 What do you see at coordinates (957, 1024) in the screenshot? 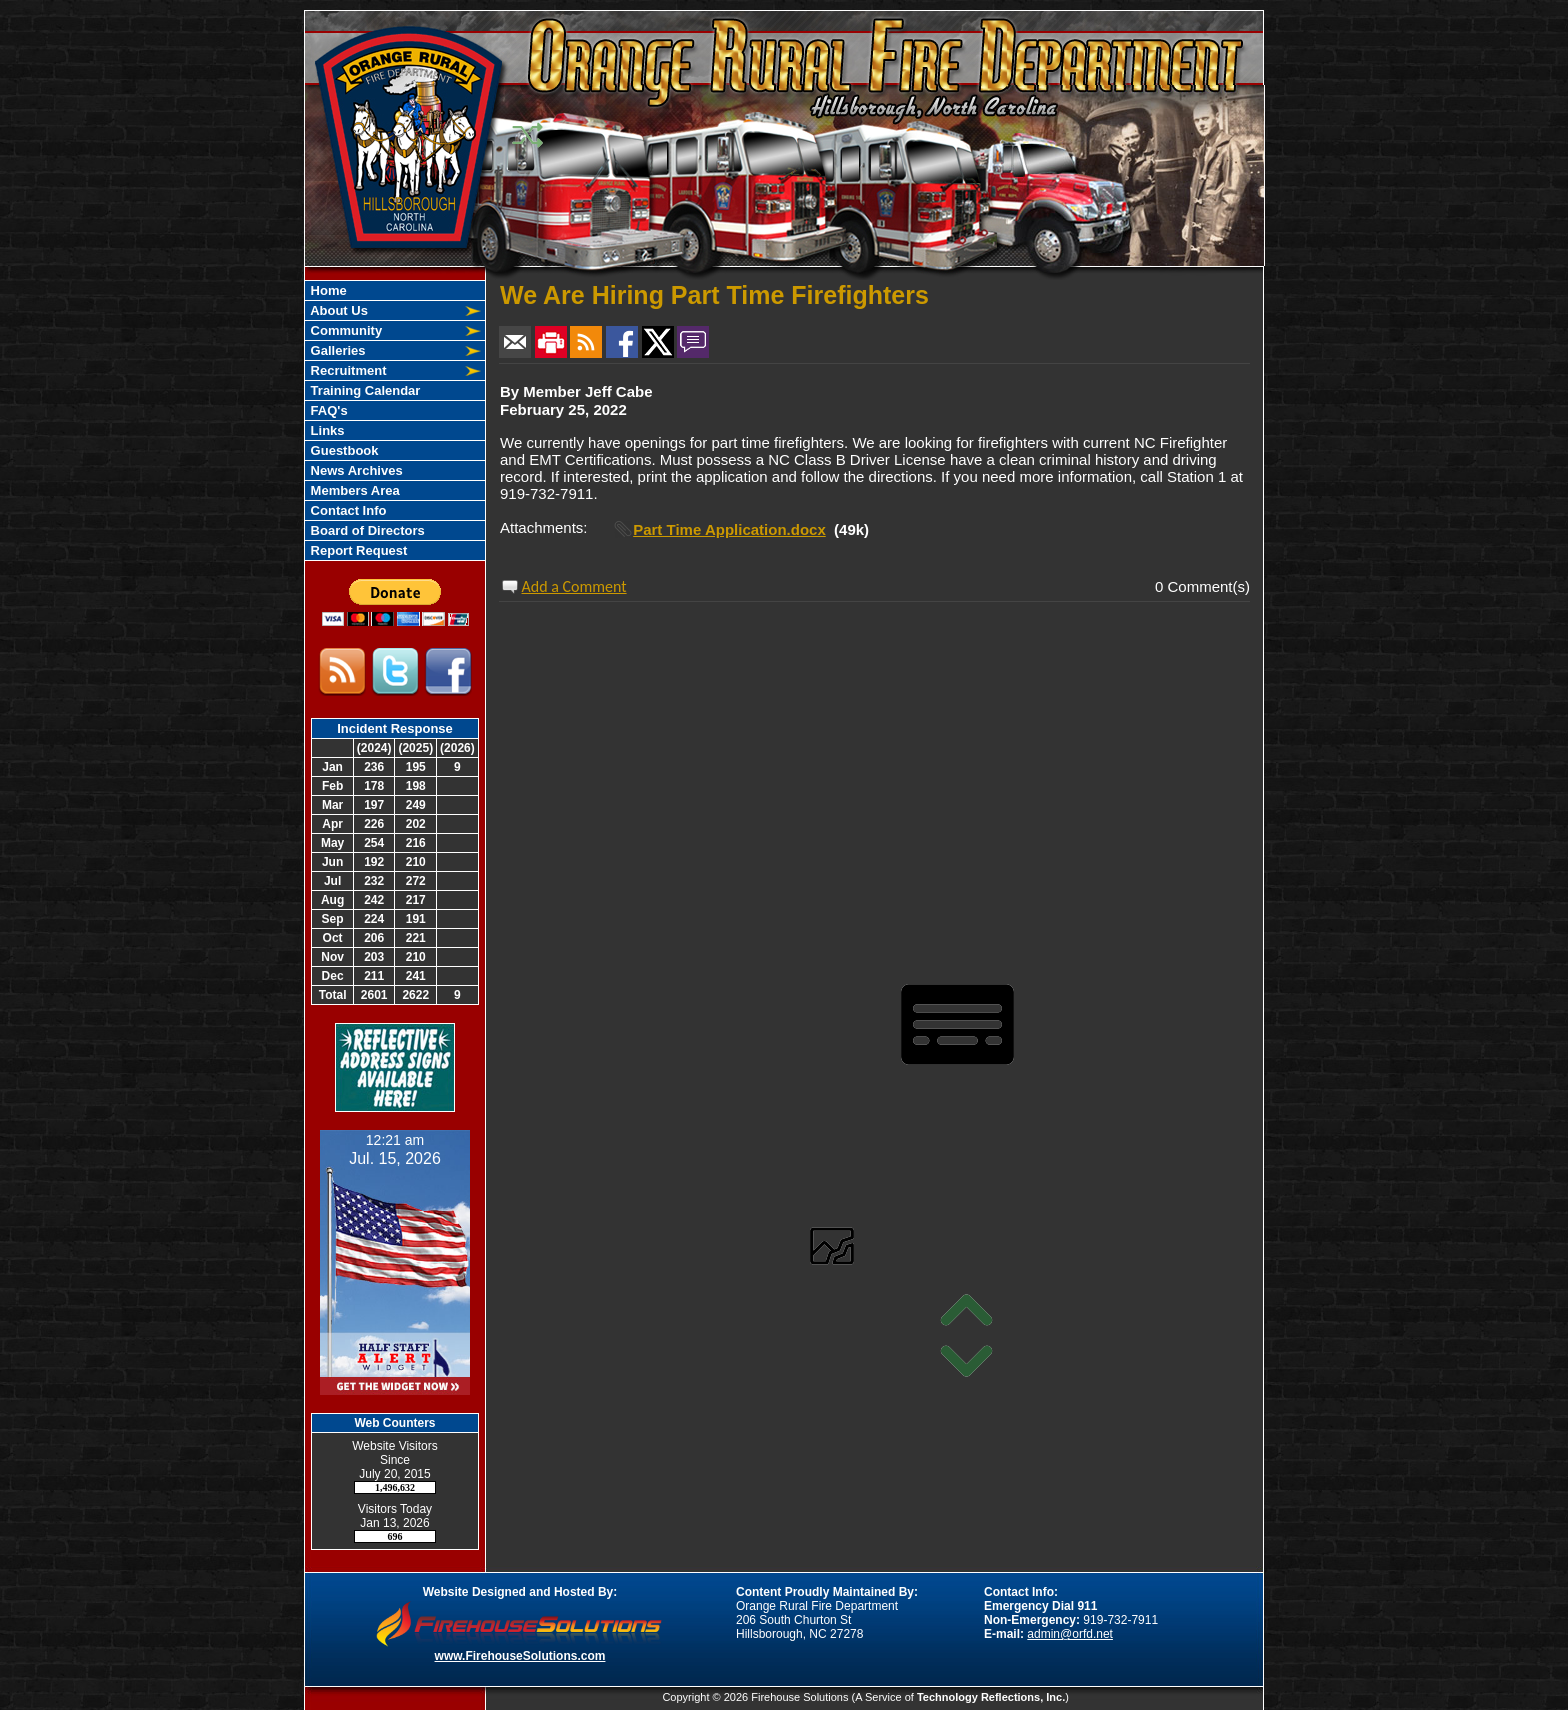
I see `open the on-screen keyboard` at bounding box center [957, 1024].